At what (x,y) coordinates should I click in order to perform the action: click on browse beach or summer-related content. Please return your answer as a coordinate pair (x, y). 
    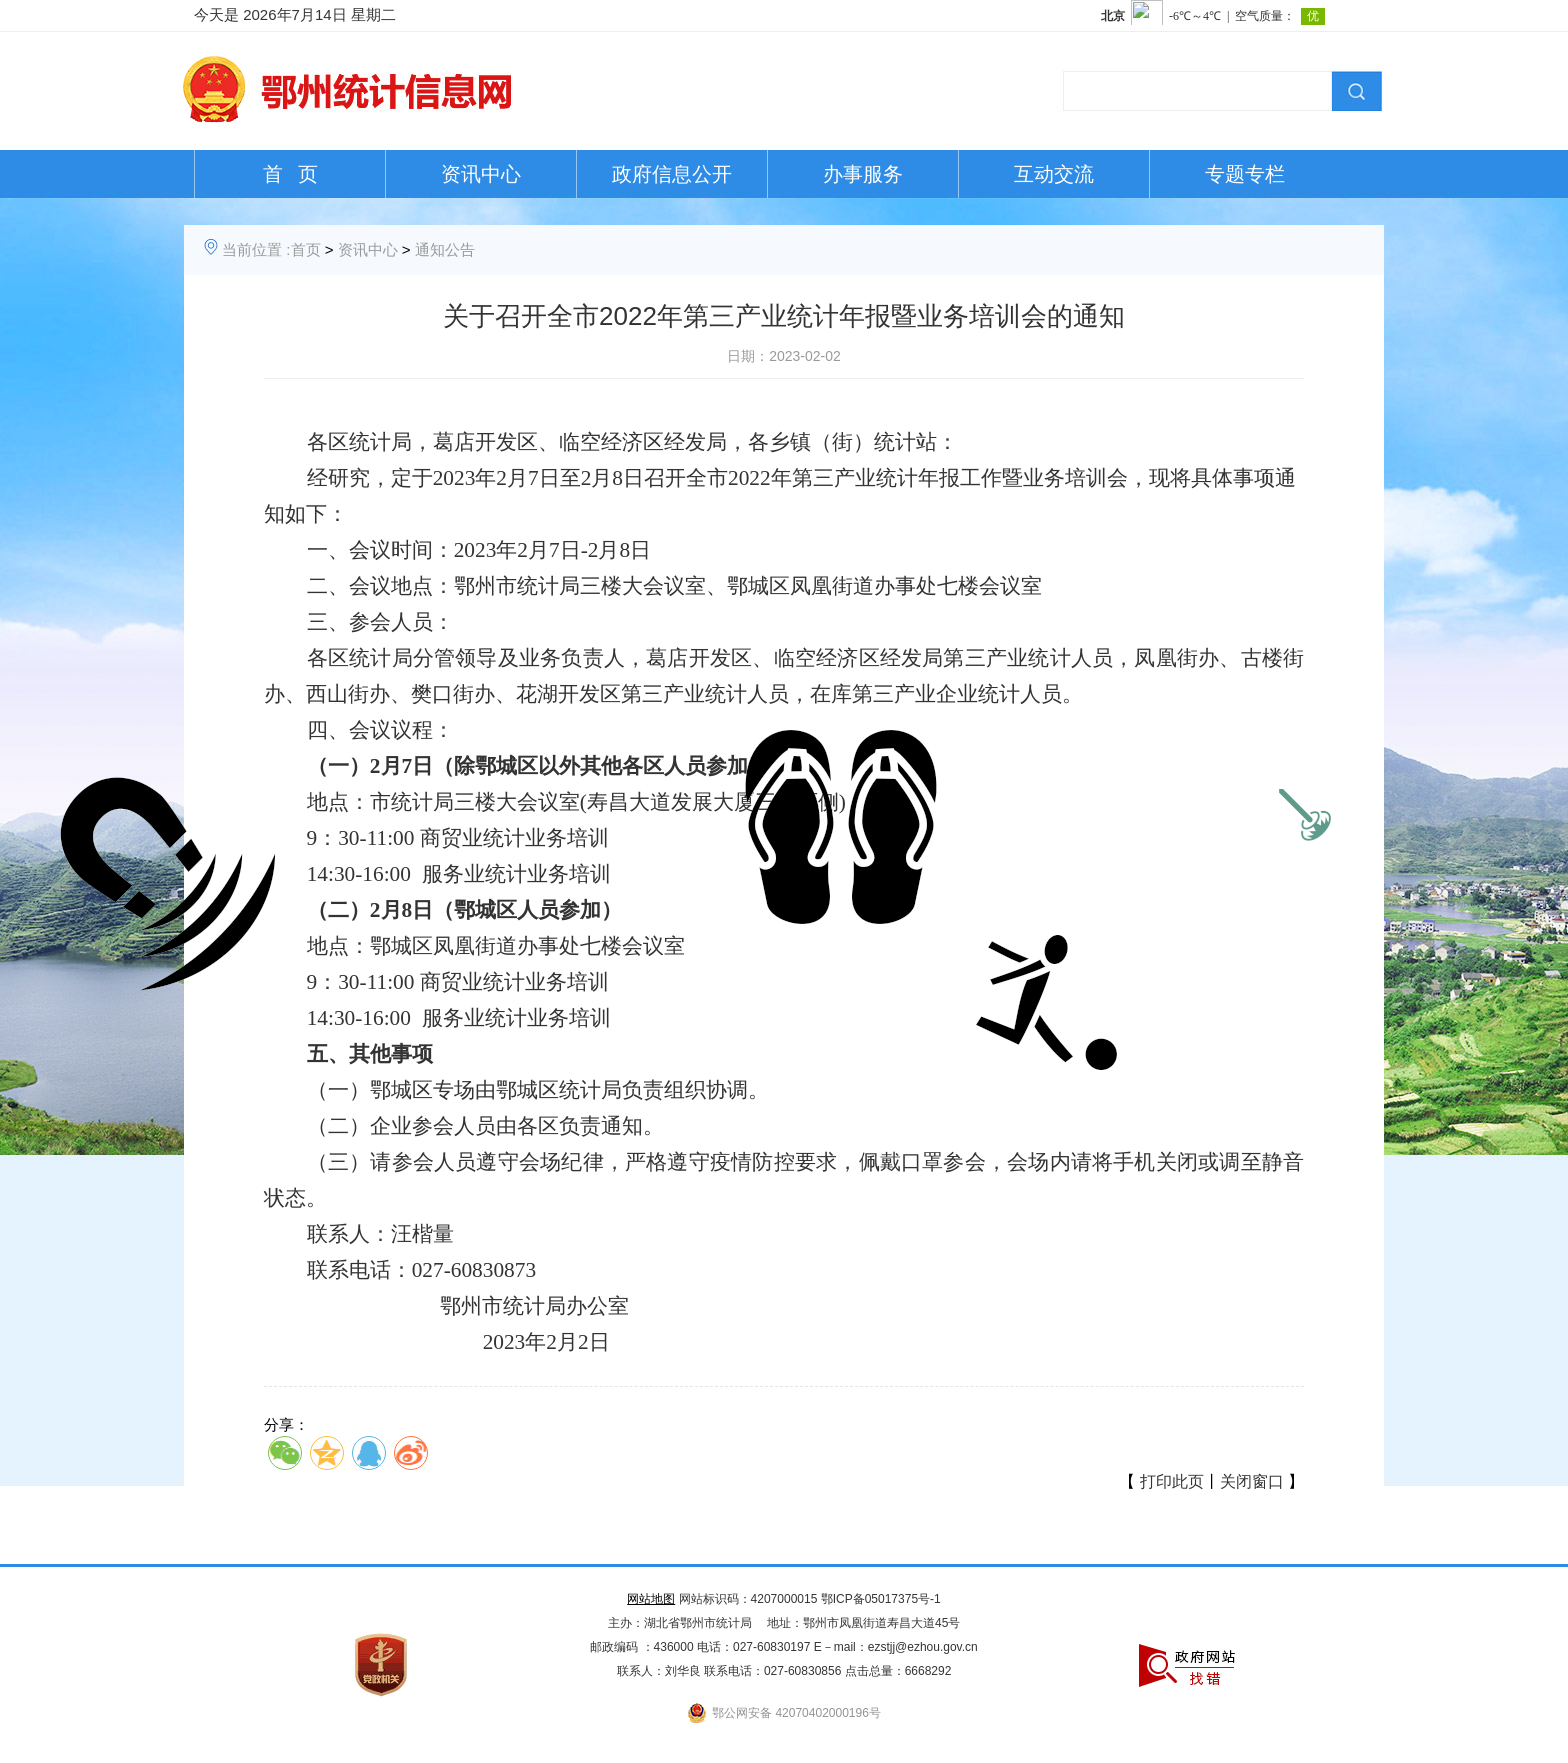
    Looking at the image, I should click on (841, 827).